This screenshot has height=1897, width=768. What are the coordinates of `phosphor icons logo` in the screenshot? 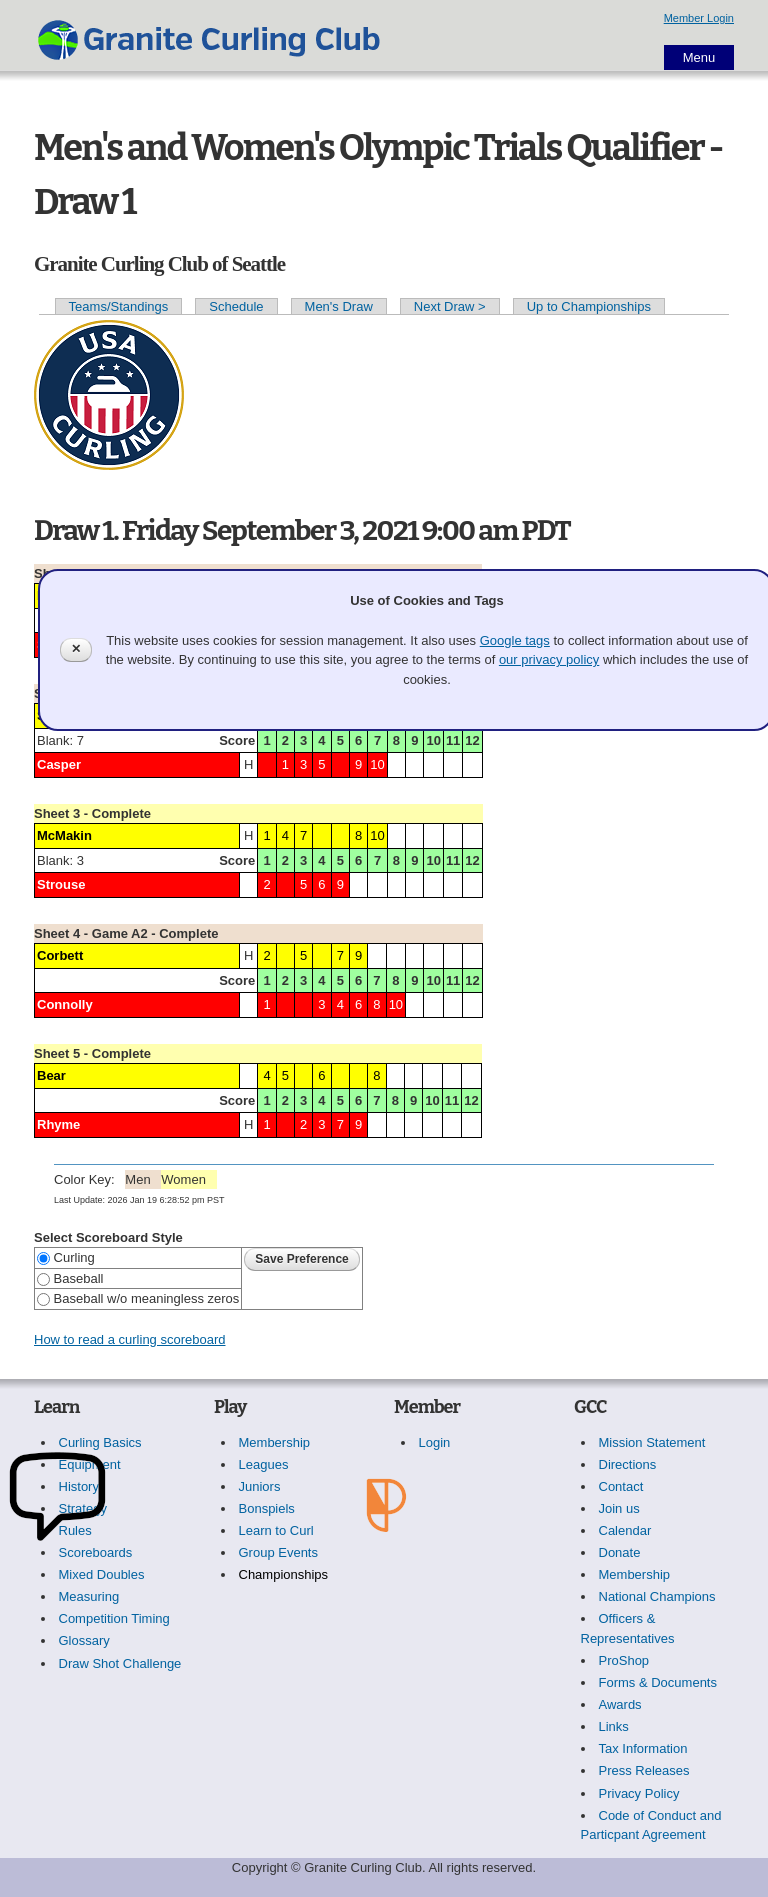 It's located at (382, 1502).